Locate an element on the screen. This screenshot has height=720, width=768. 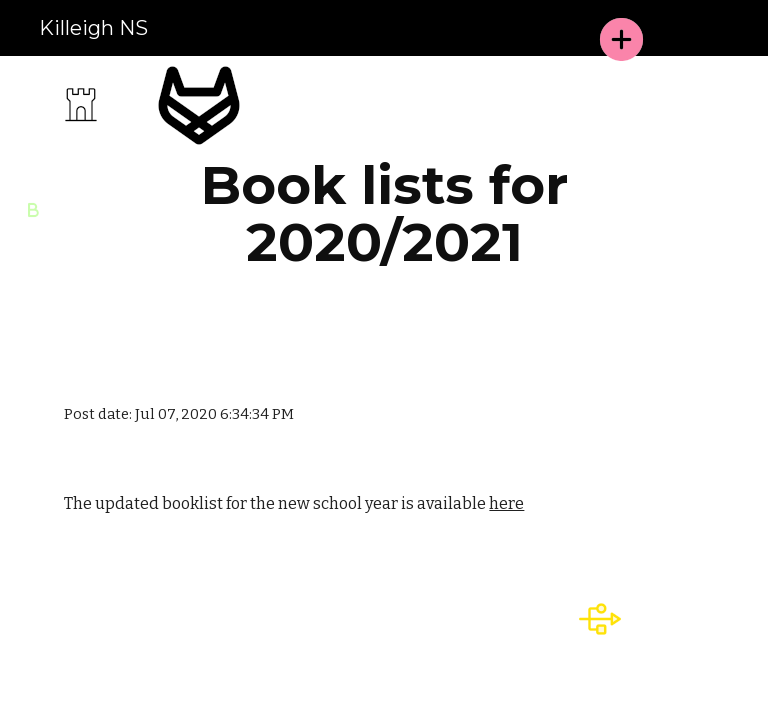
connect a USB device is located at coordinates (600, 619).